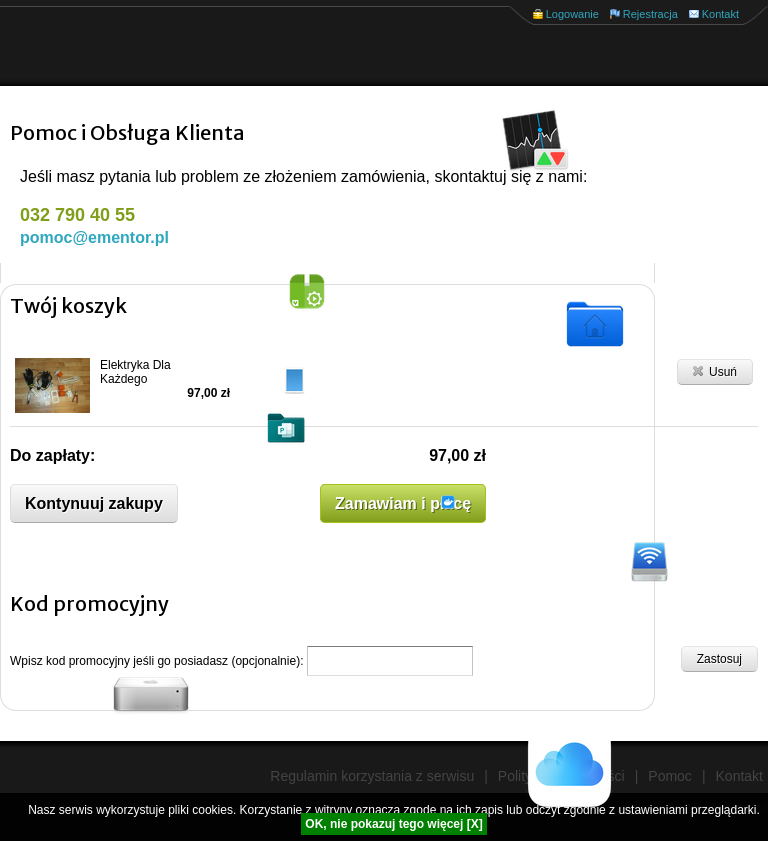 The image size is (768, 841). I want to click on open your home folder, so click(595, 324).